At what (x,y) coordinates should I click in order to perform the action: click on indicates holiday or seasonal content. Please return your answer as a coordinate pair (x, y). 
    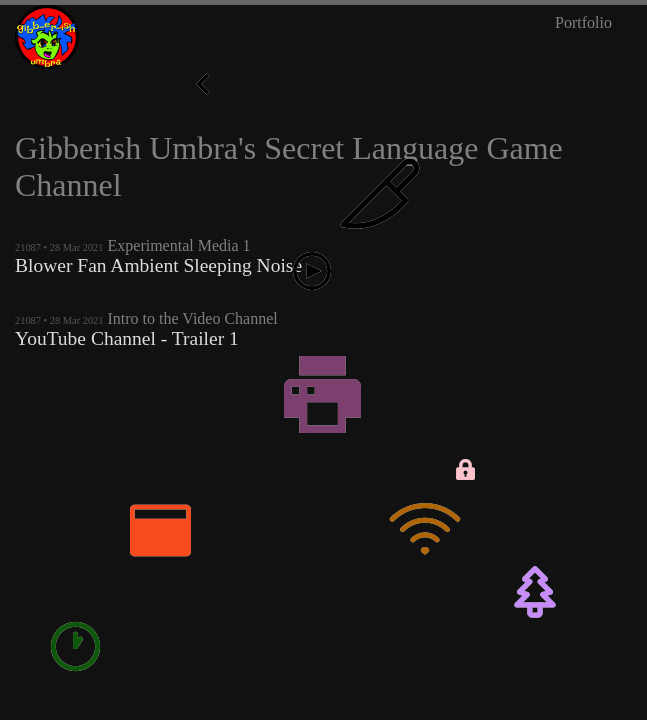
    Looking at the image, I should click on (535, 592).